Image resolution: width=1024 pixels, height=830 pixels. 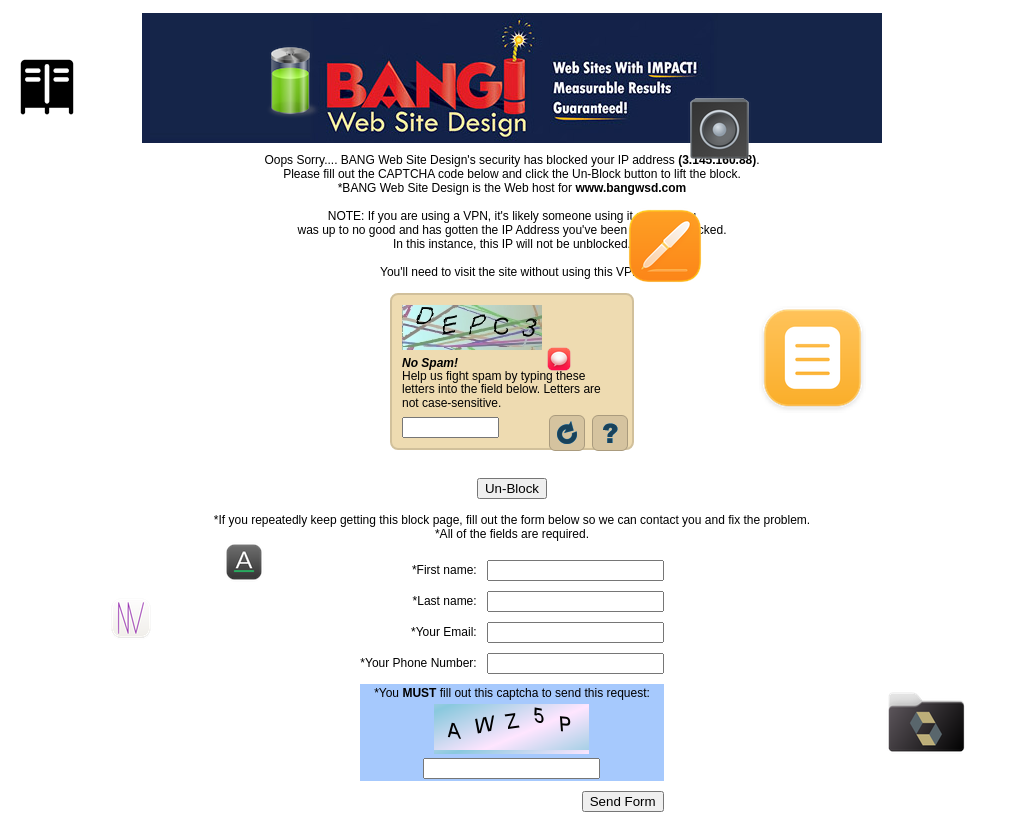 What do you see at coordinates (244, 562) in the screenshot?
I see `open spell check tool` at bounding box center [244, 562].